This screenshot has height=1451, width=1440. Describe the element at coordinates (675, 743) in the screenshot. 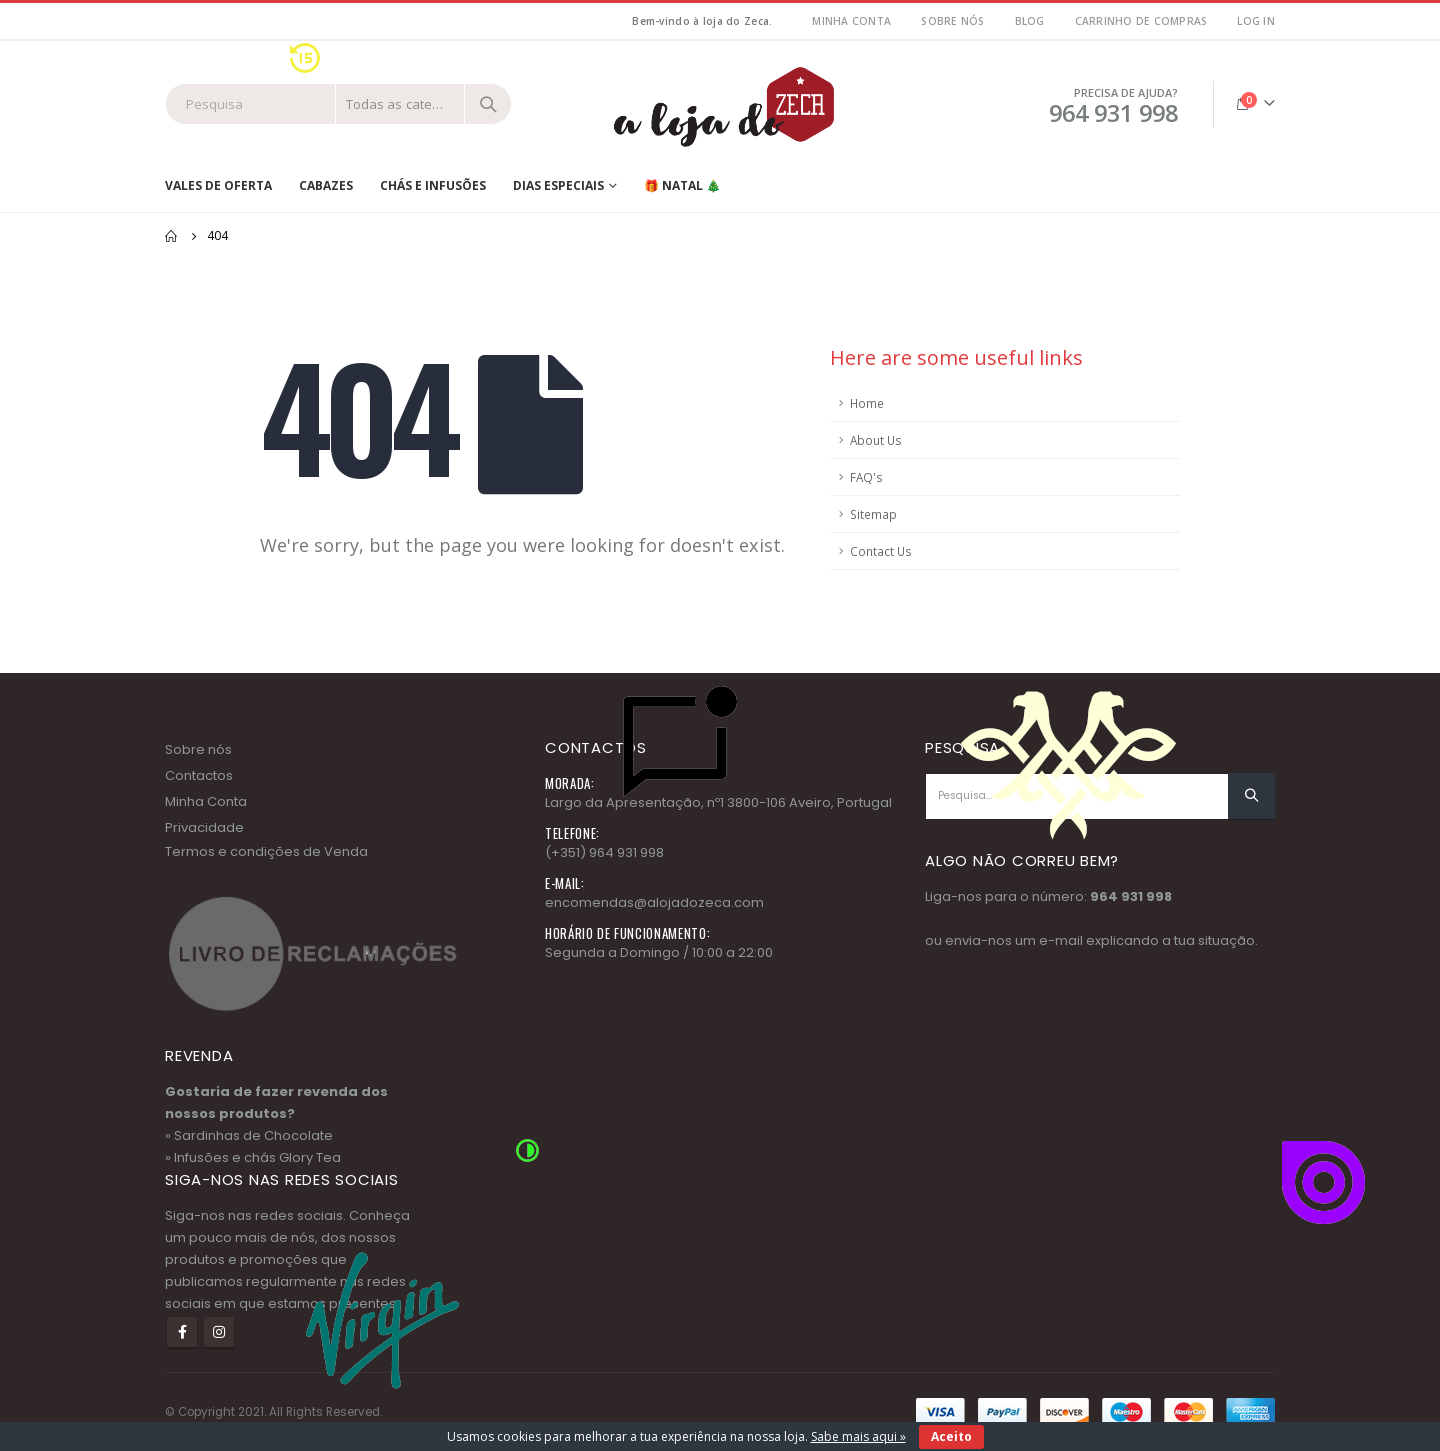

I see `indicates unread messages in chat` at that location.